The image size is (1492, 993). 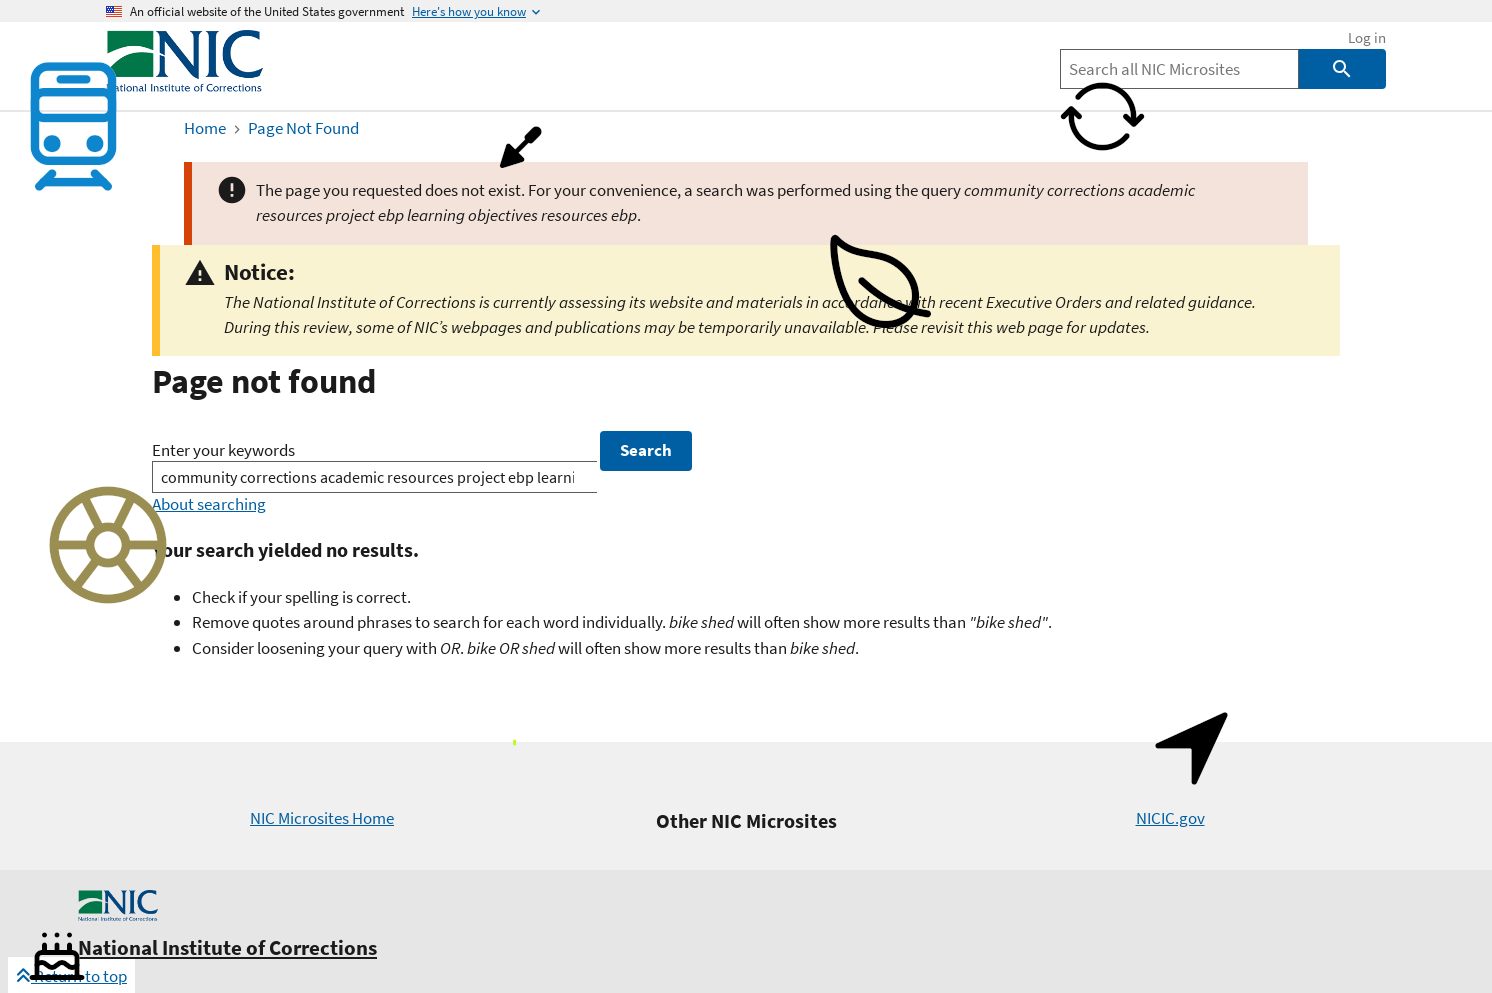 I want to click on indicates nuclear or radioactive content, so click(x=108, y=545).